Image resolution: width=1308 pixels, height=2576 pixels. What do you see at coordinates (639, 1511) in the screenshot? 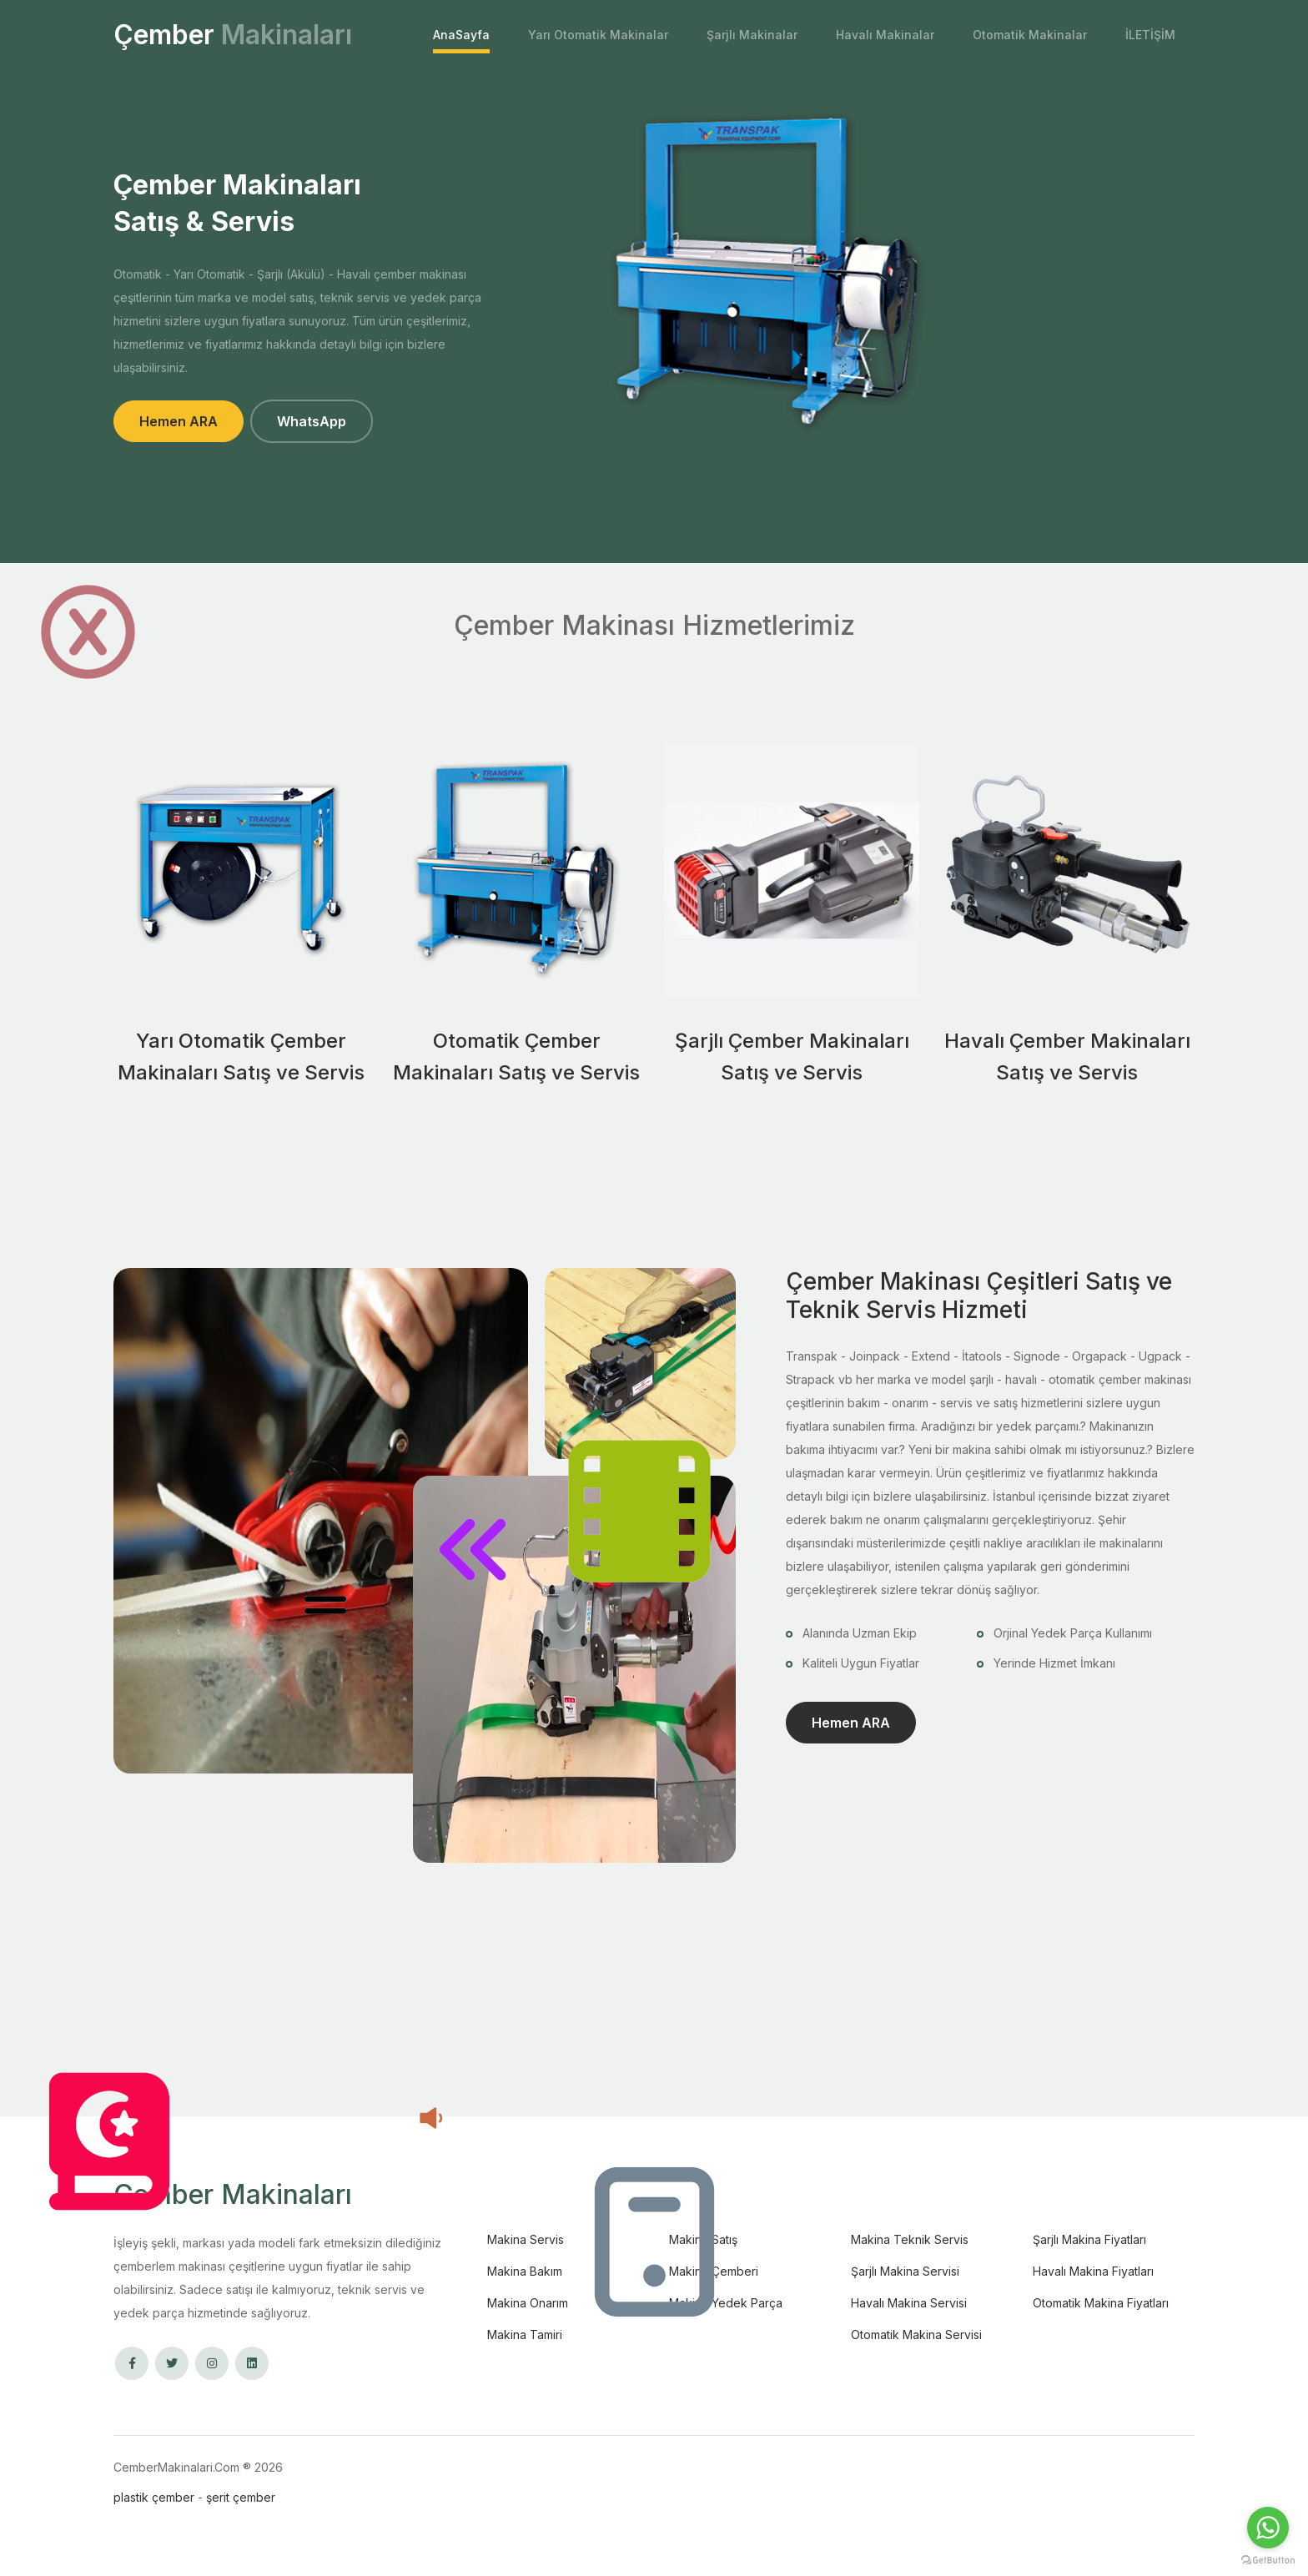
I see `access video or movie content` at bounding box center [639, 1511].